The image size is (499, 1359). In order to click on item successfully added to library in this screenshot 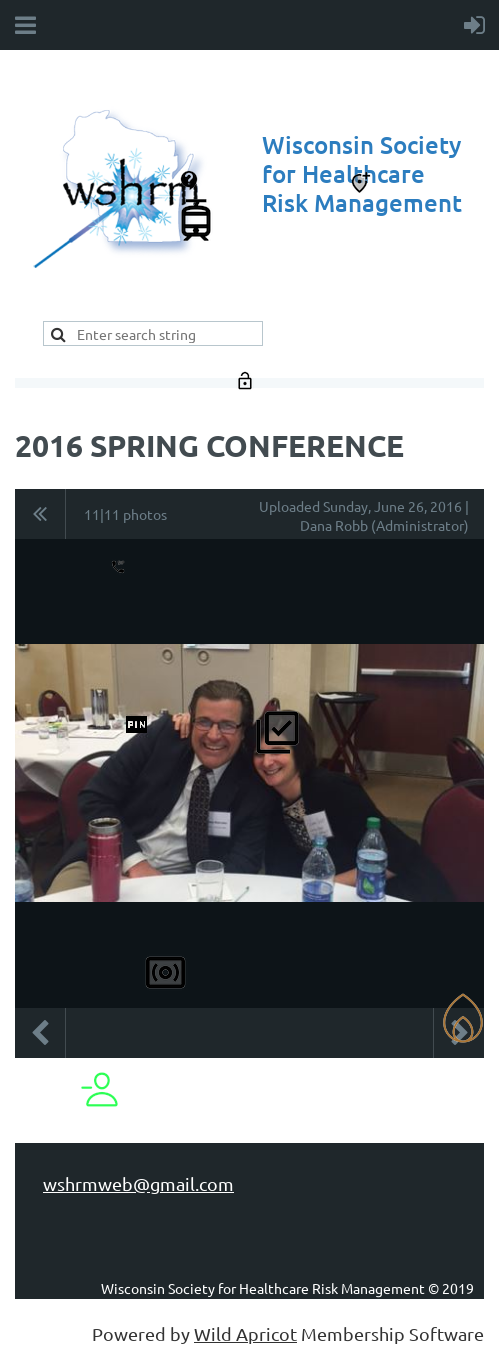, I will do `click(277, 732)`.